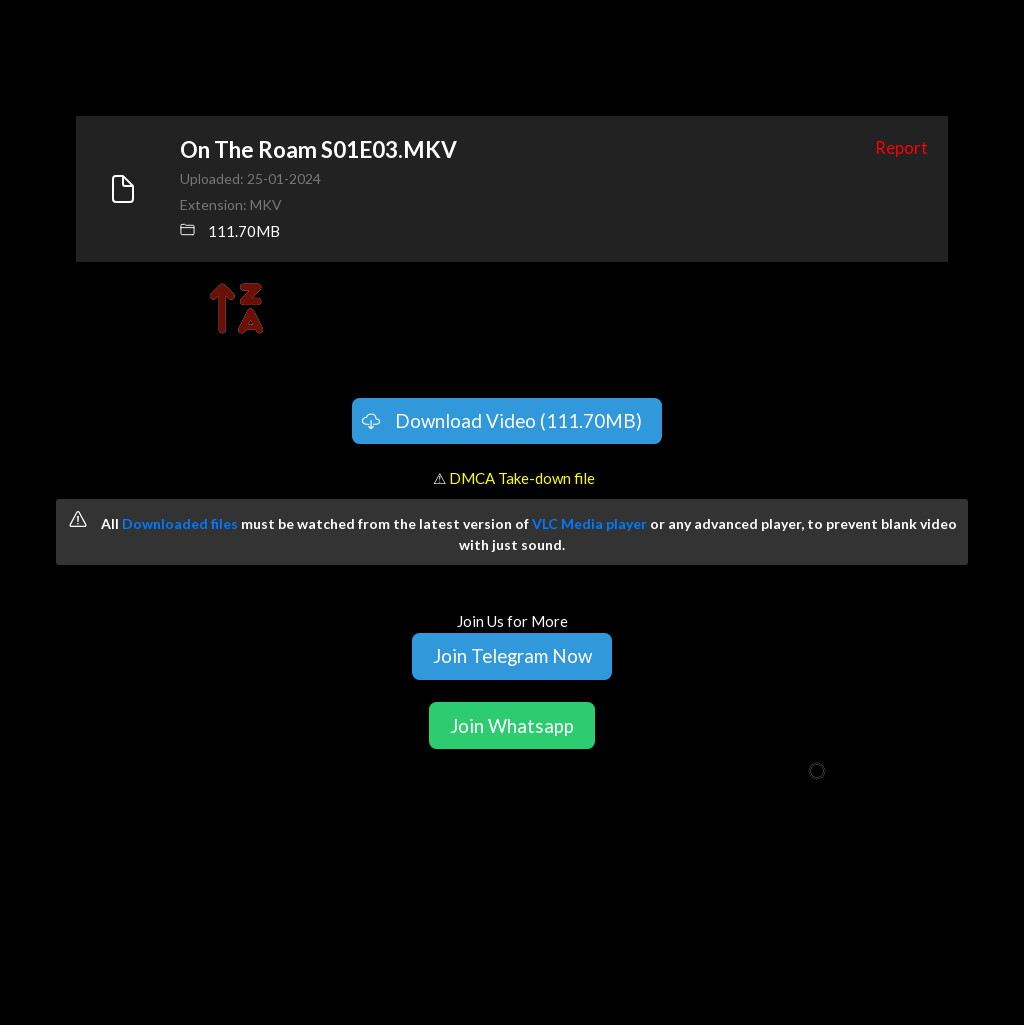  Describe the element at coordinates (236, 308) in the screenshot. I see `sort items alphabetically from Z to A` at that location.